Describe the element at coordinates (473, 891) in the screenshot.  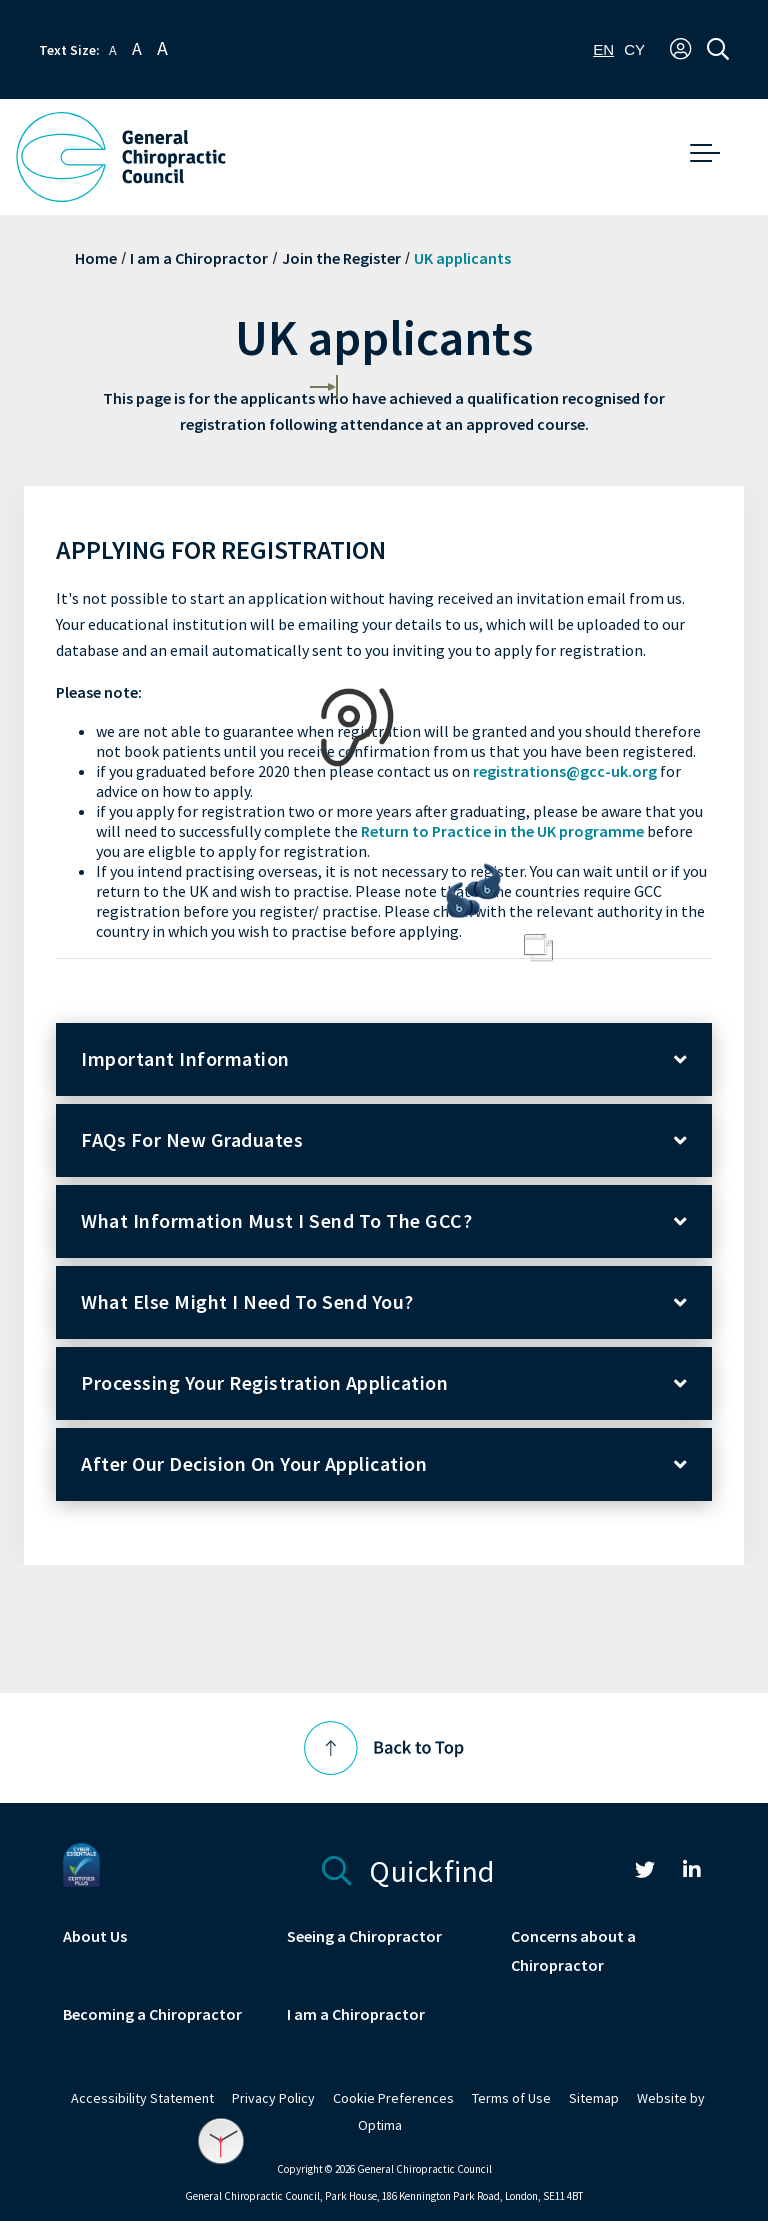
I see `beats fit pro wireless earbuds in tidal blue` at that location.